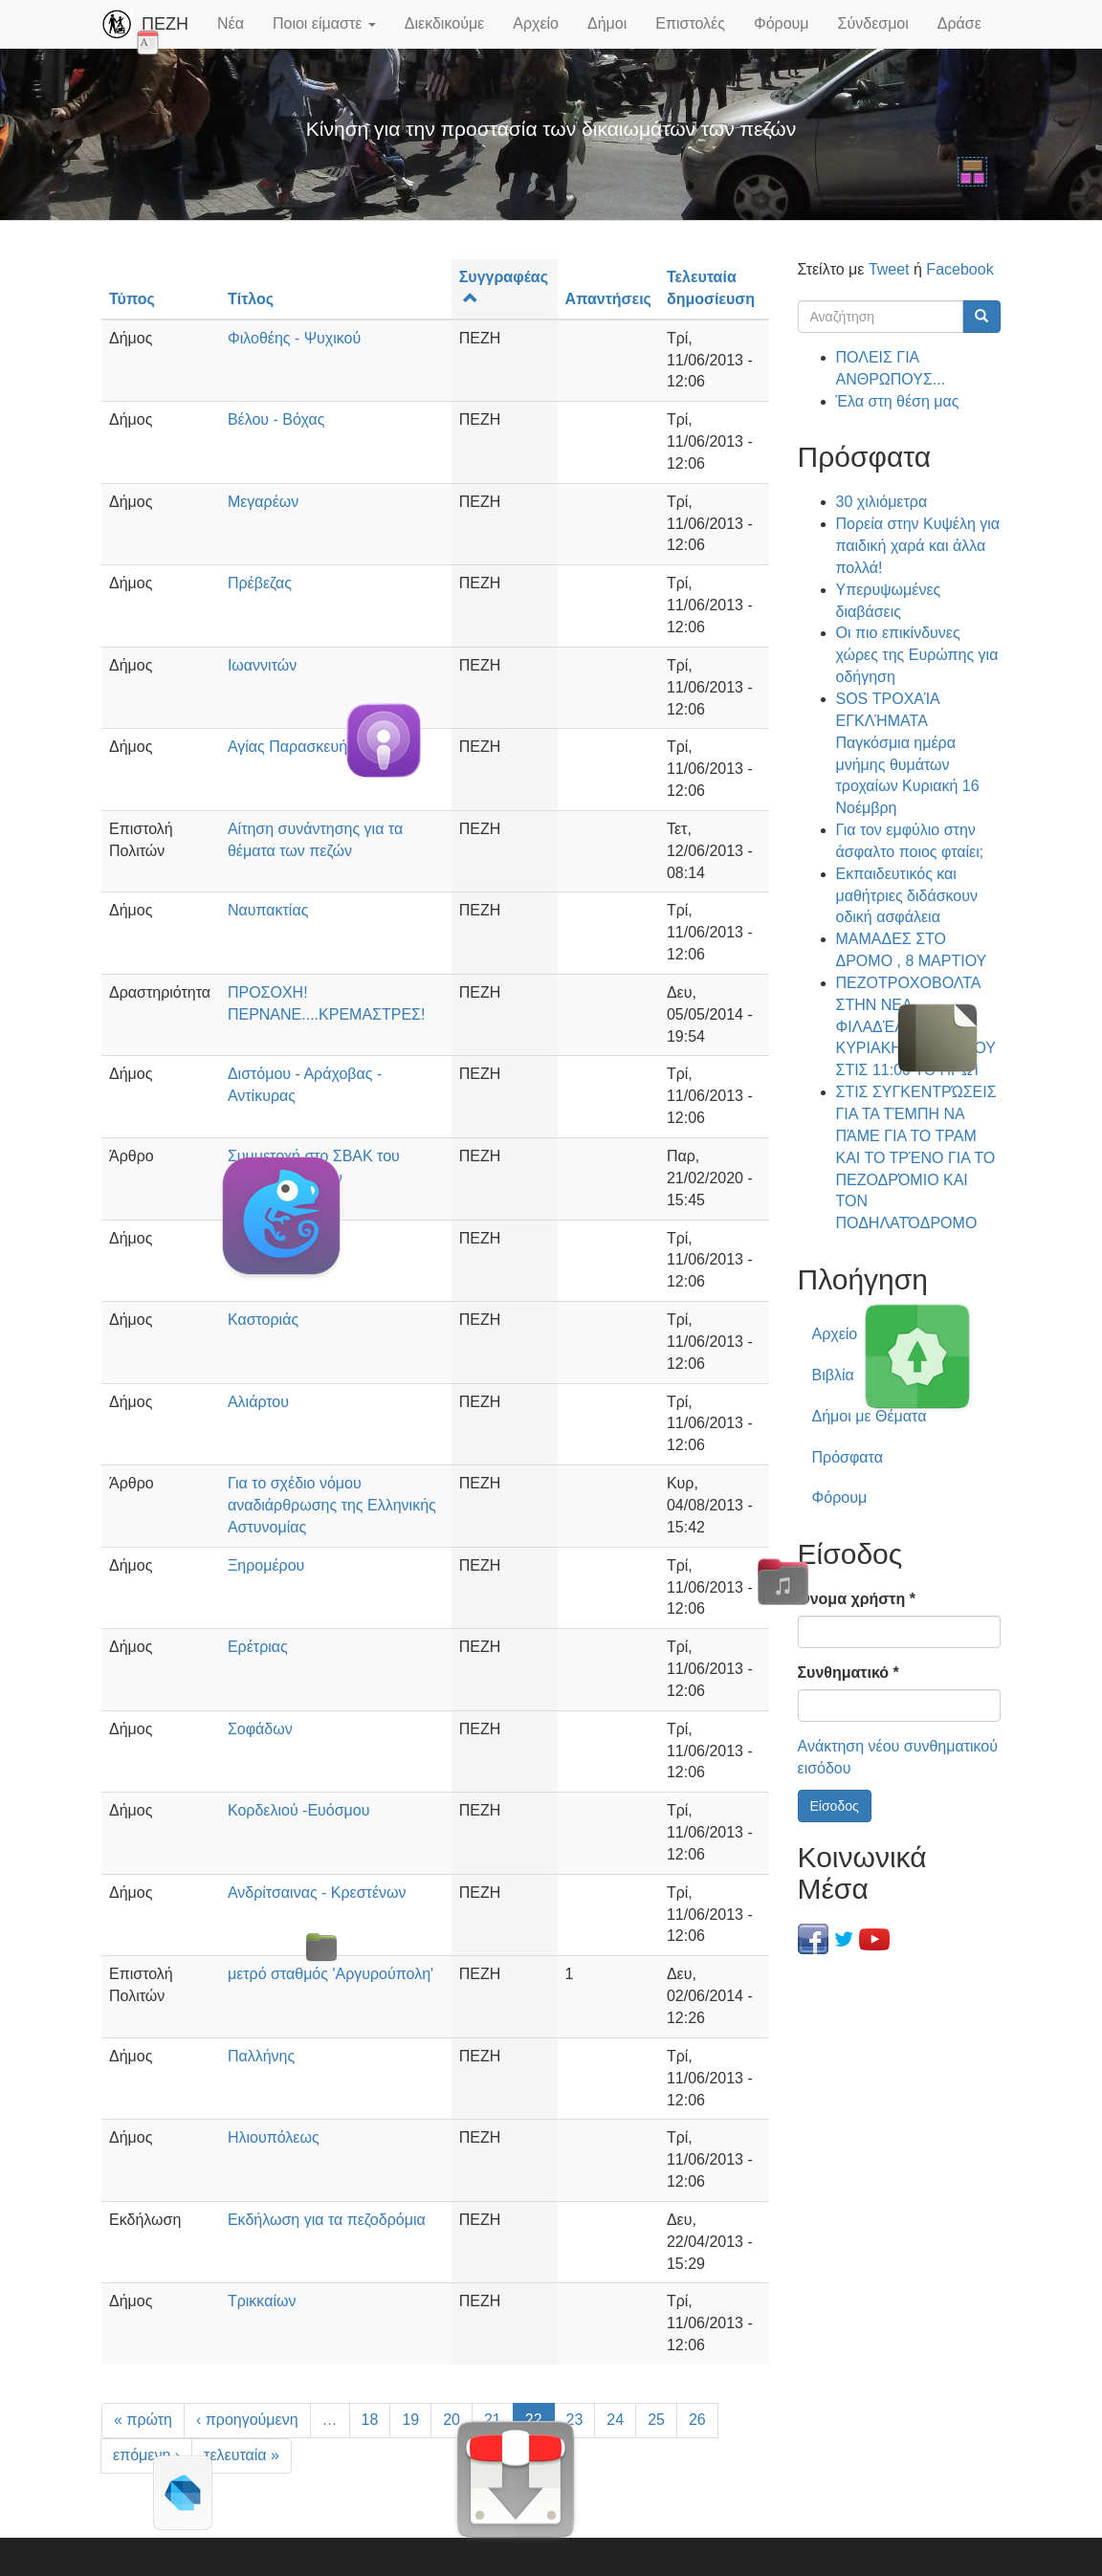  Describe the element at coordinates (972, 171) in the screenshot. I see `select all items in the current view` at that location.